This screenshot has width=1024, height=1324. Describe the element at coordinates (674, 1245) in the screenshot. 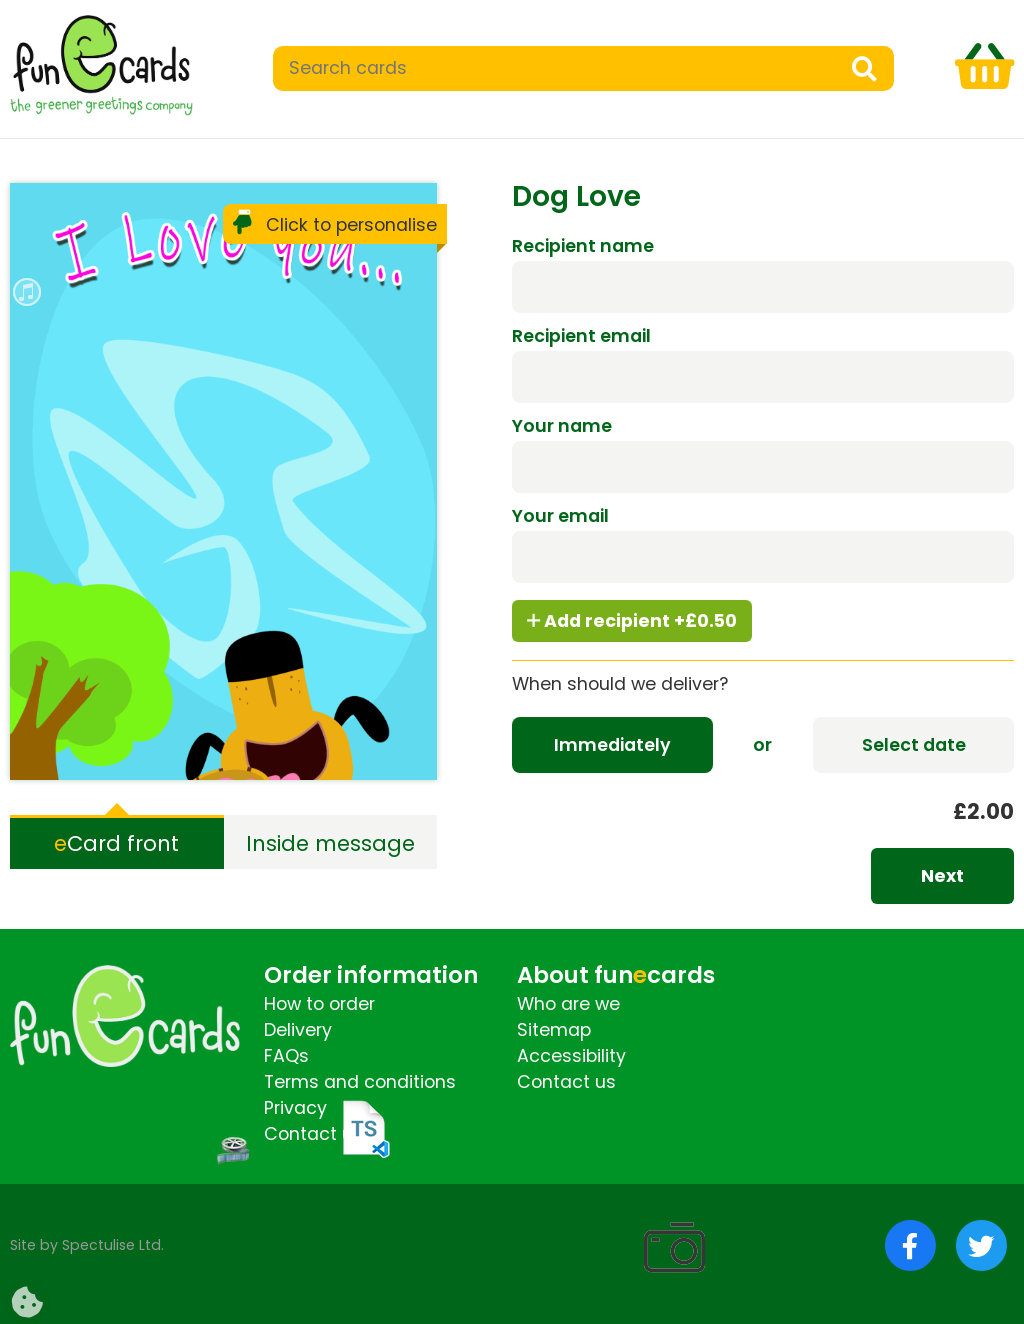

I see `open photo management app` at that location.